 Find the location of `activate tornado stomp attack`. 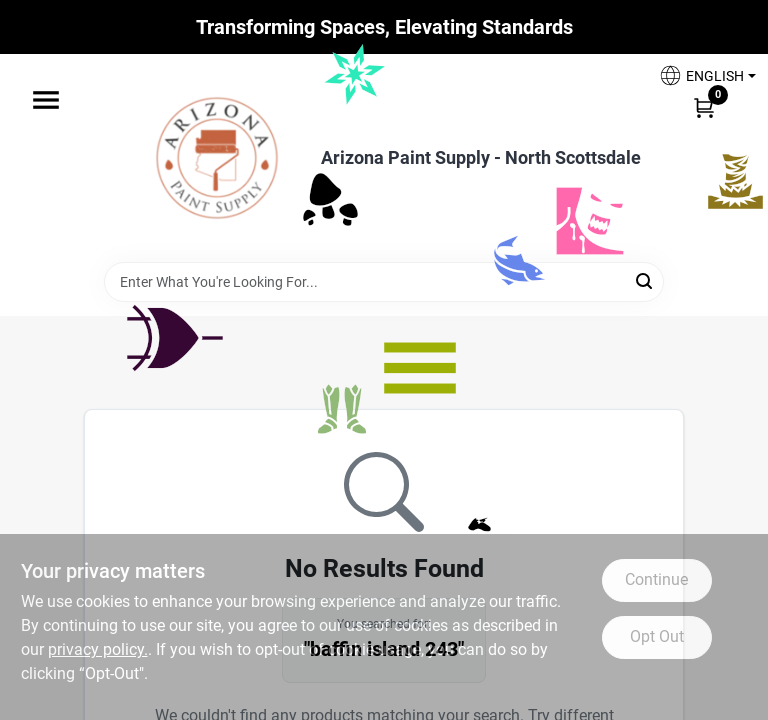

activate tornado stomp attack is located at coordinates (735, 181).